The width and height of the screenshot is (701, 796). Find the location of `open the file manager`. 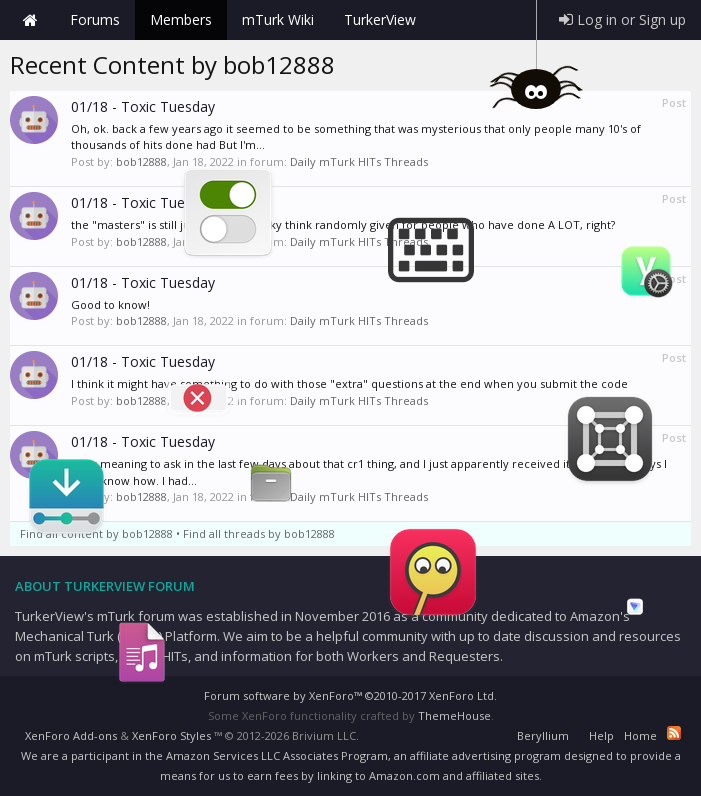

open the file manager is located at coordinates (271, 483).